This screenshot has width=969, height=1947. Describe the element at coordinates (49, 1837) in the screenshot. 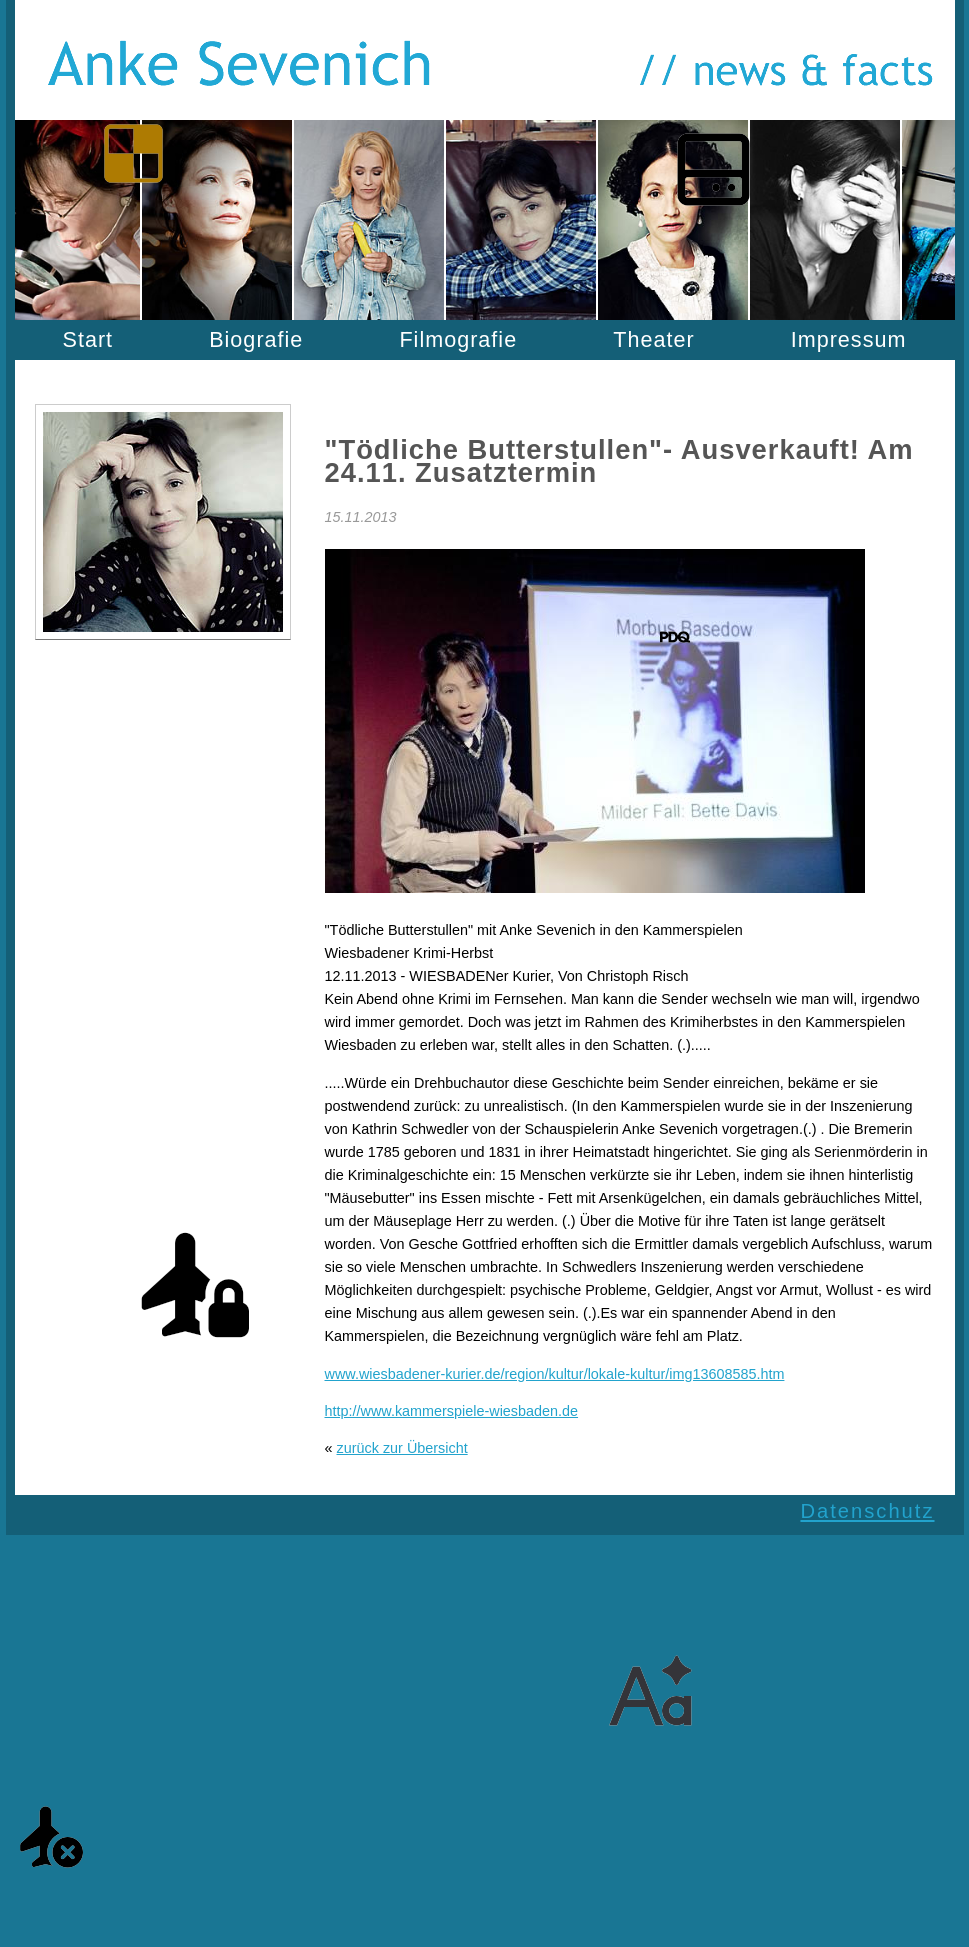

I see `cancel flight booking` at that location.